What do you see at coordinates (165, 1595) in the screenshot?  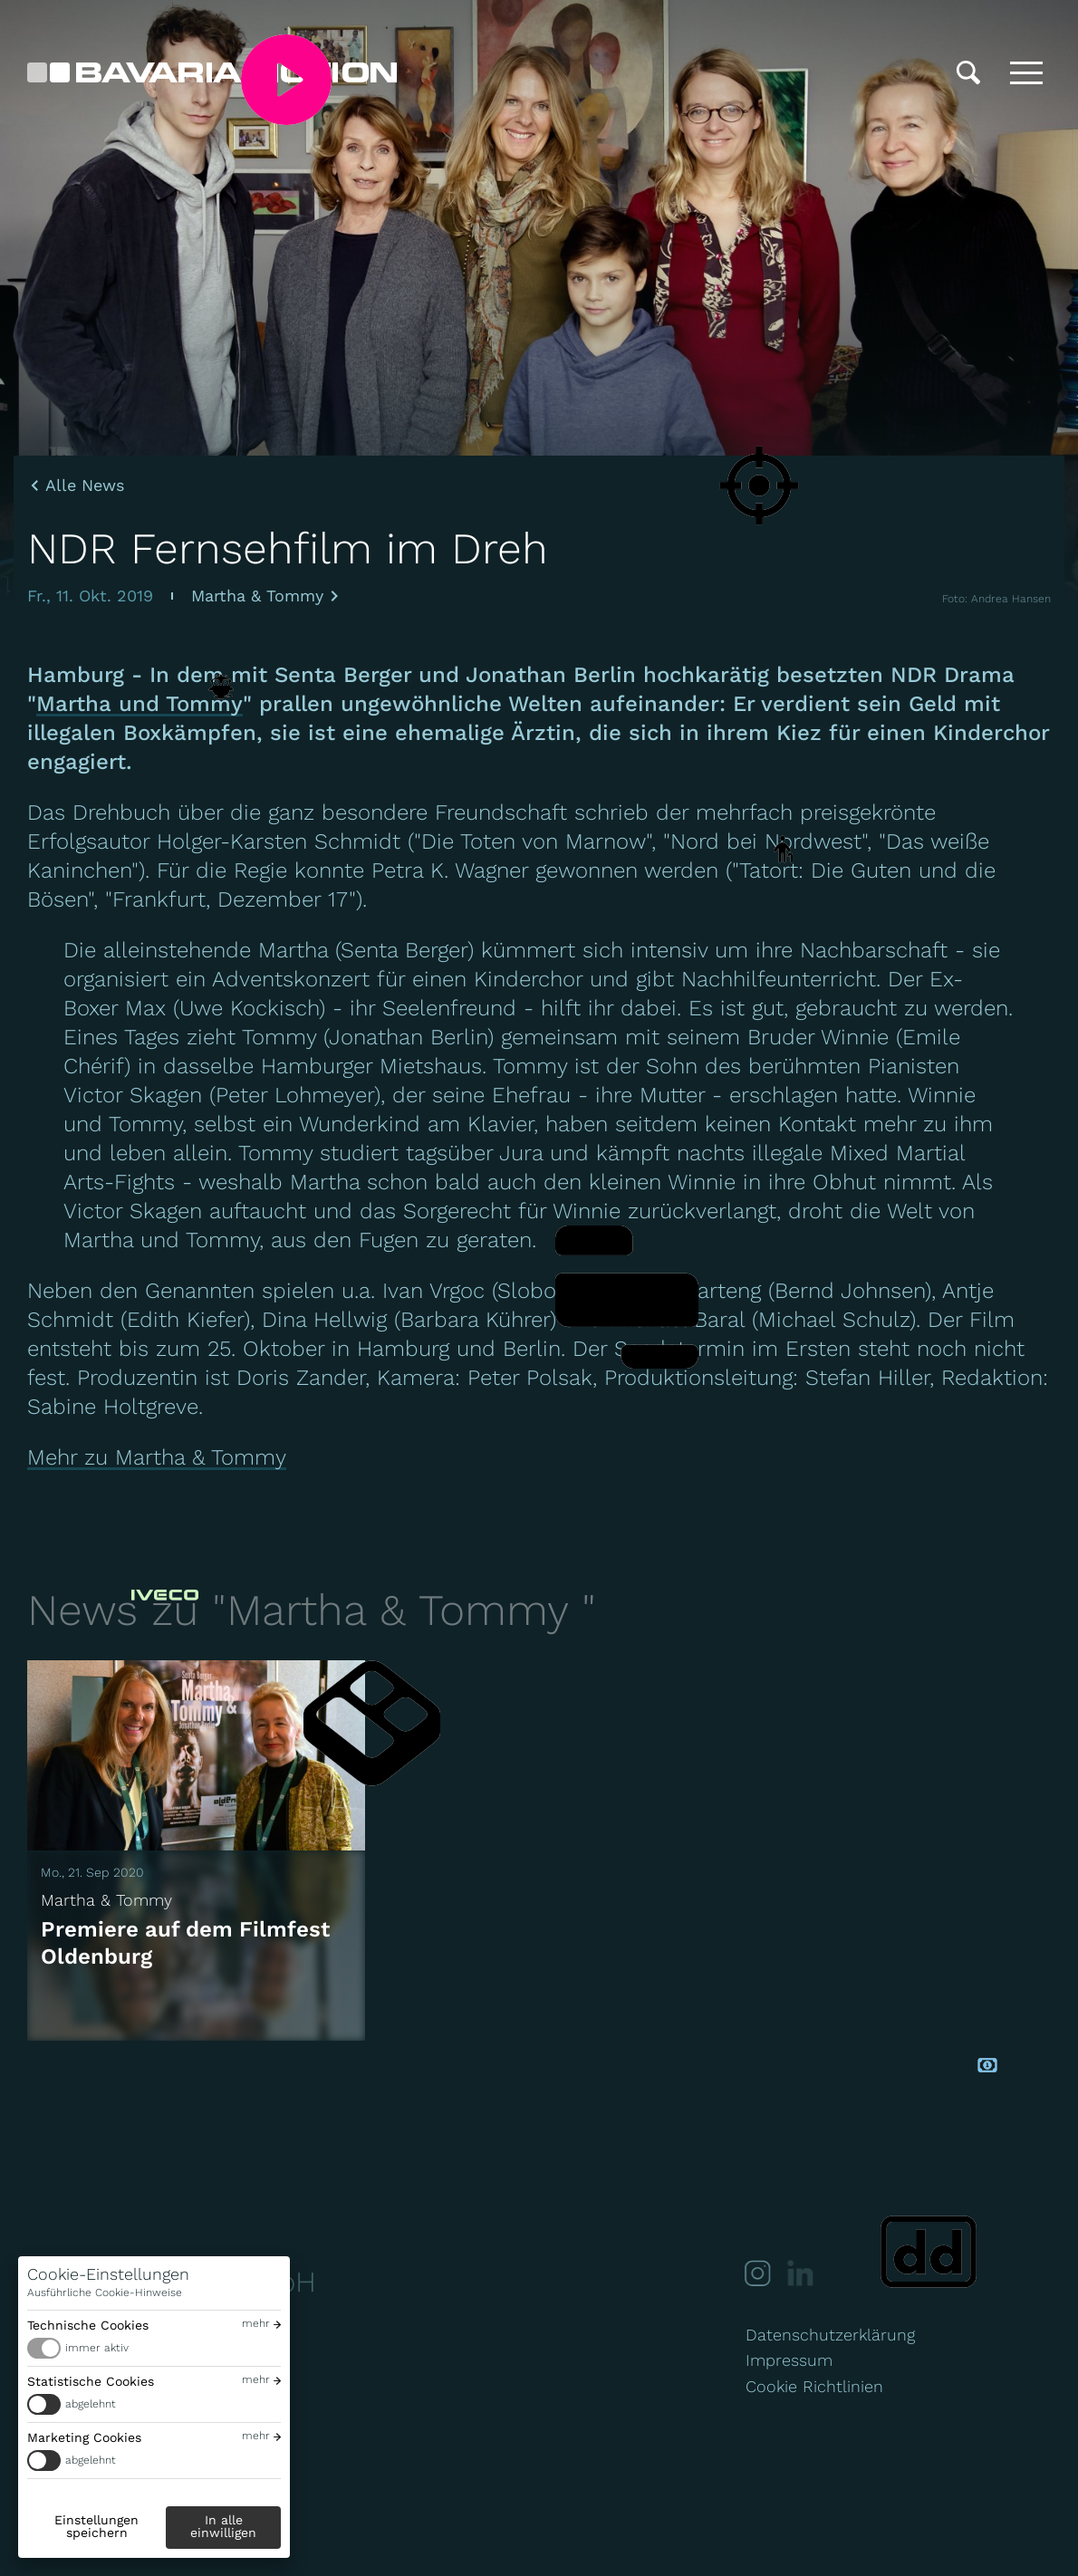 I see `Iveco brand logo` at bounding box center [165, 1595].